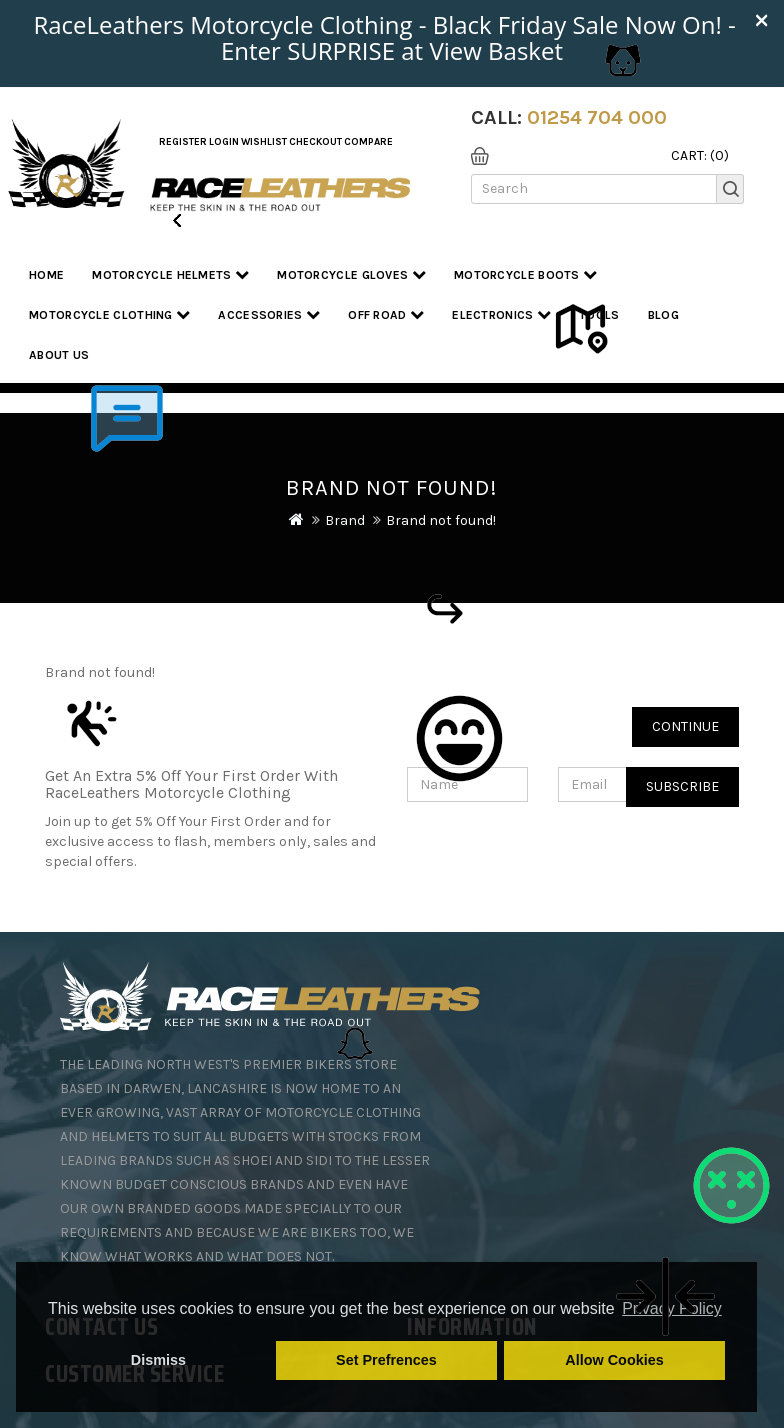 Image resolution: width=784 pixels, height=1428 pixels. Describe the element at coordinates (355, 1044) in the screenshot. I see `open Snapchat app` at that location.